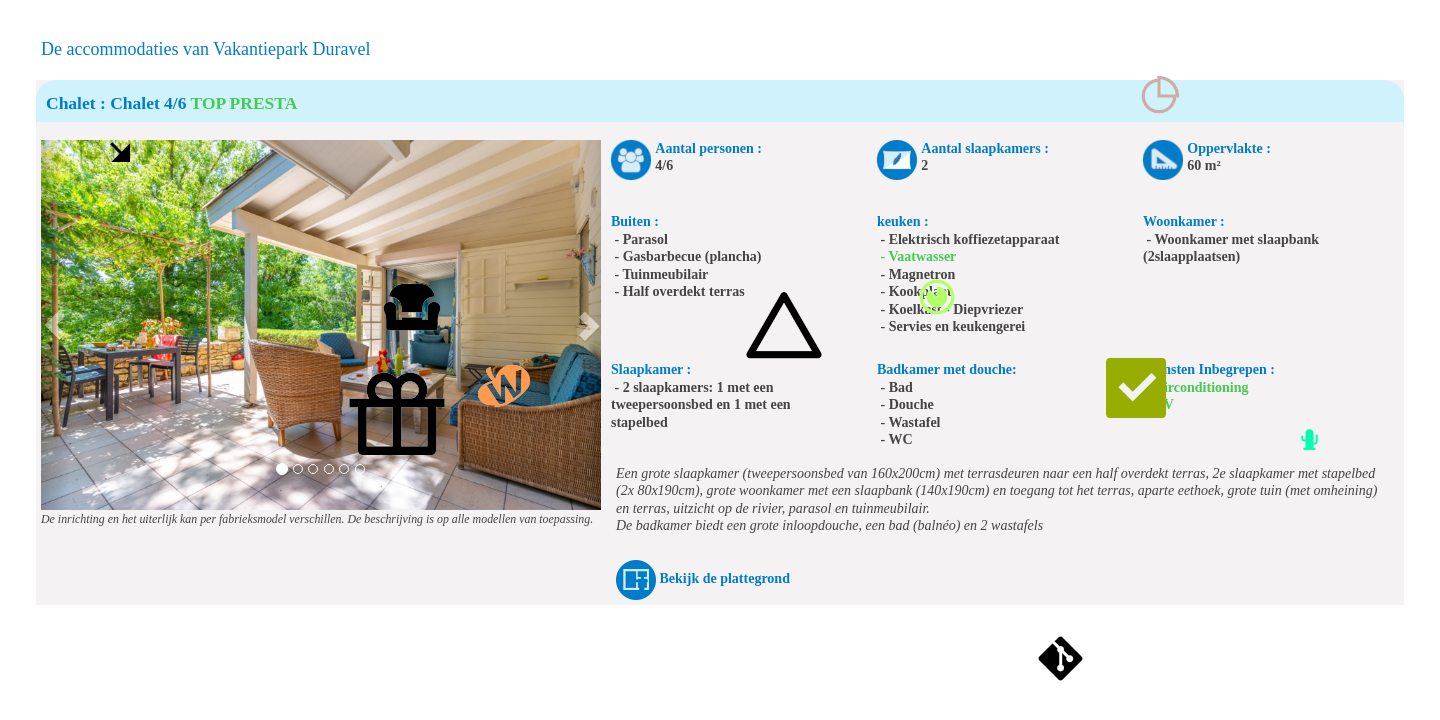 This screenshot has height=720, width=1440. What do you see at coordinates (1060, 658) in the screenshot?
I see `git version control logo` at bounding box center [1060, 658].